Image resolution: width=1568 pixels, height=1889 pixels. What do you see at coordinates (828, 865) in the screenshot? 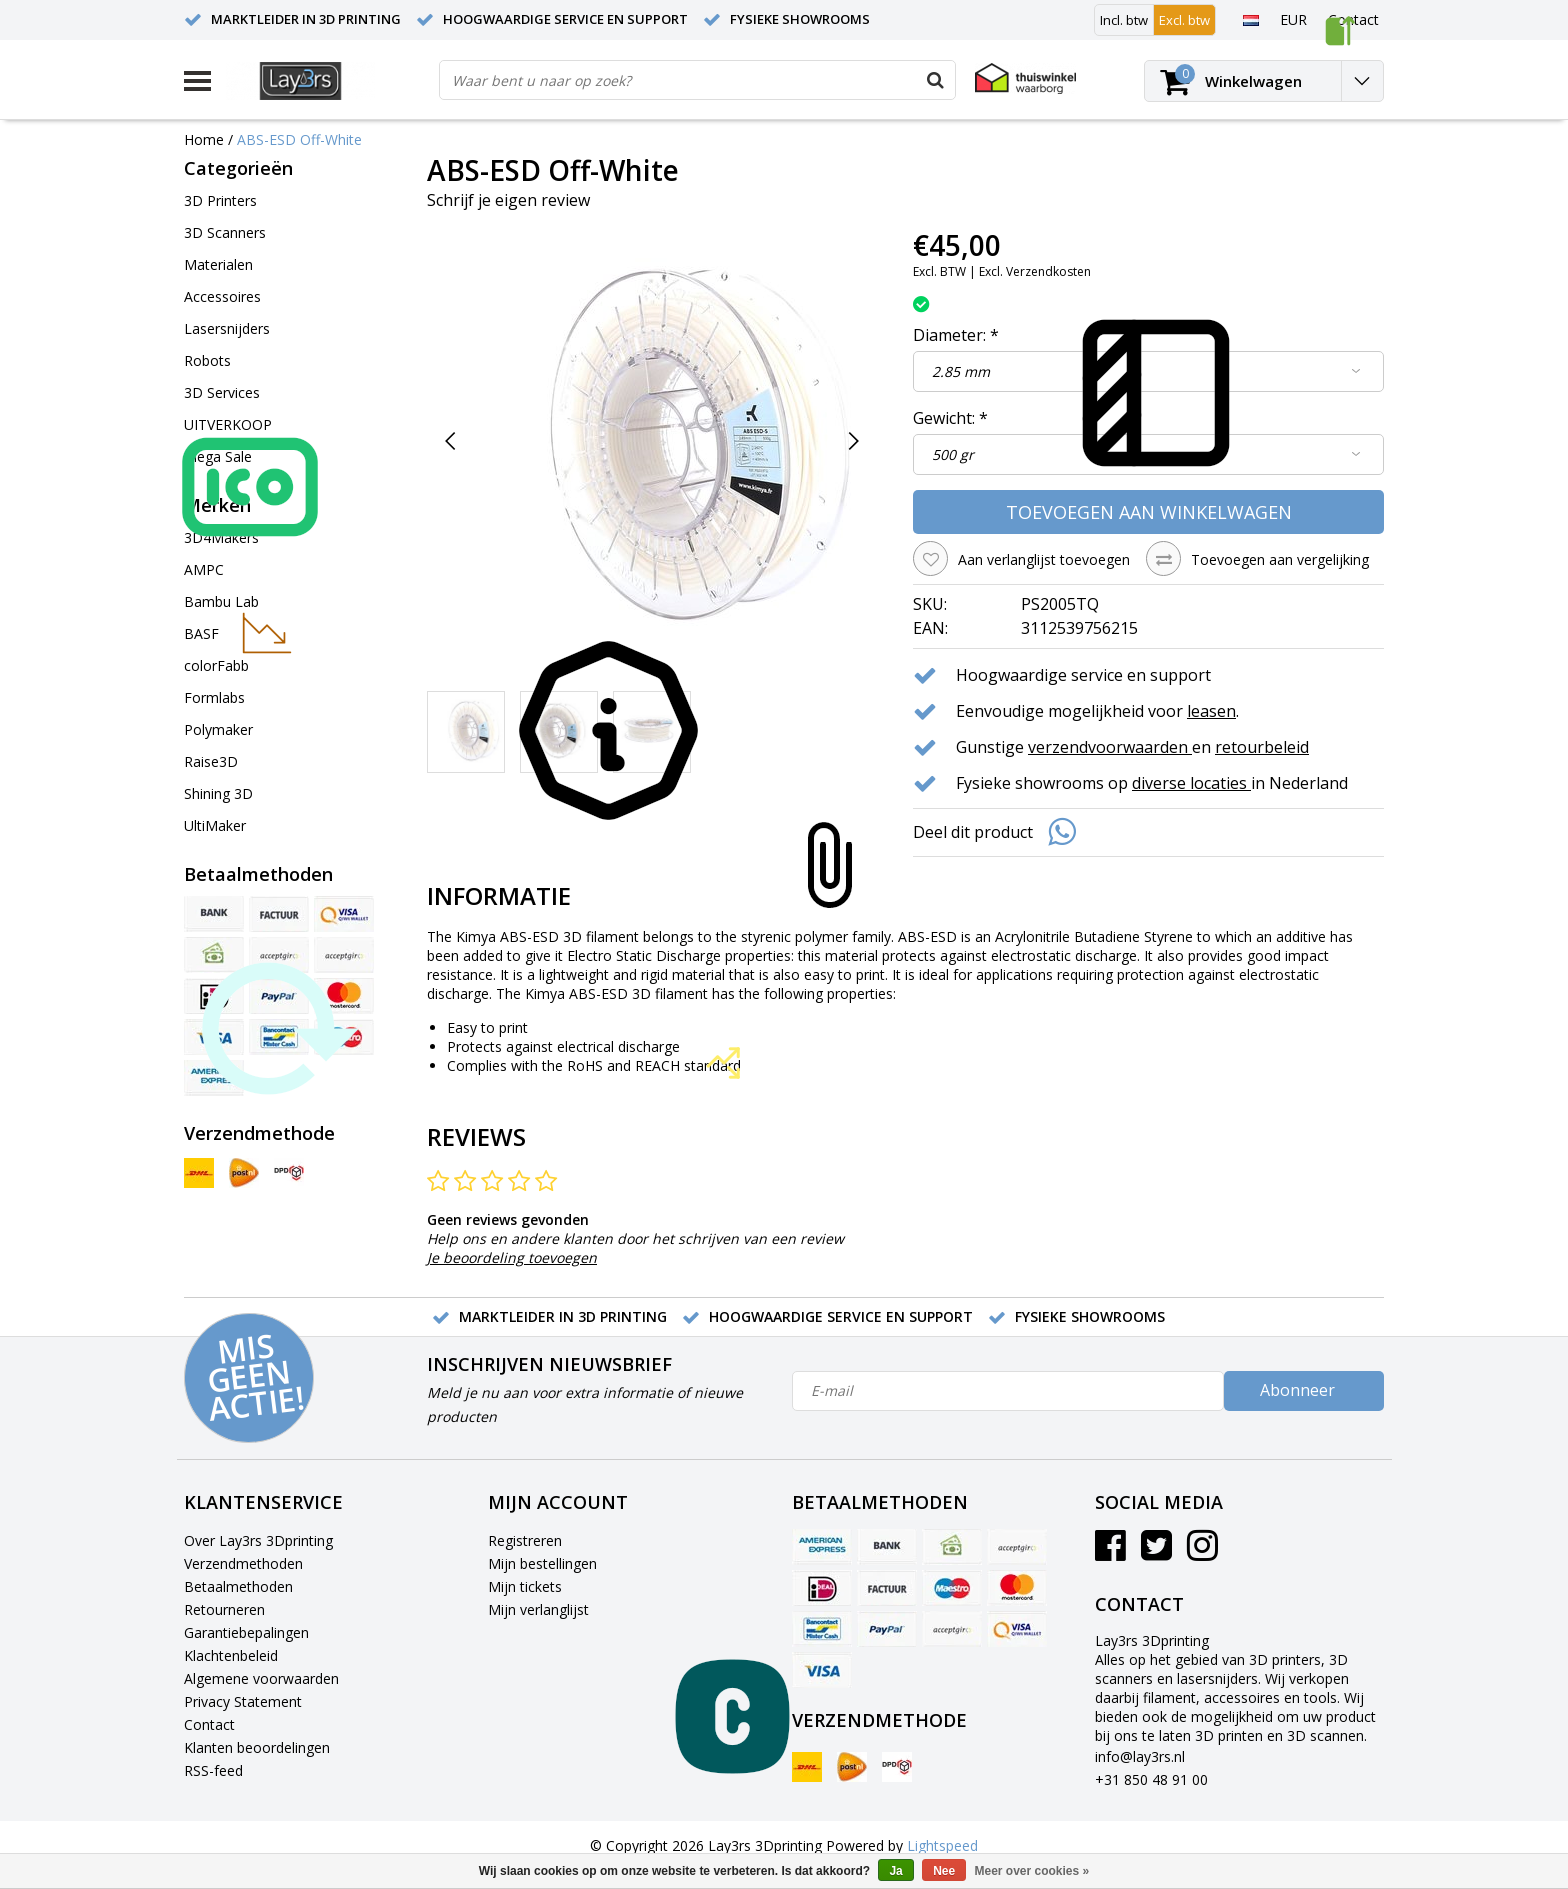
I see `attach a file to your message` at bounding box center [828, 865].